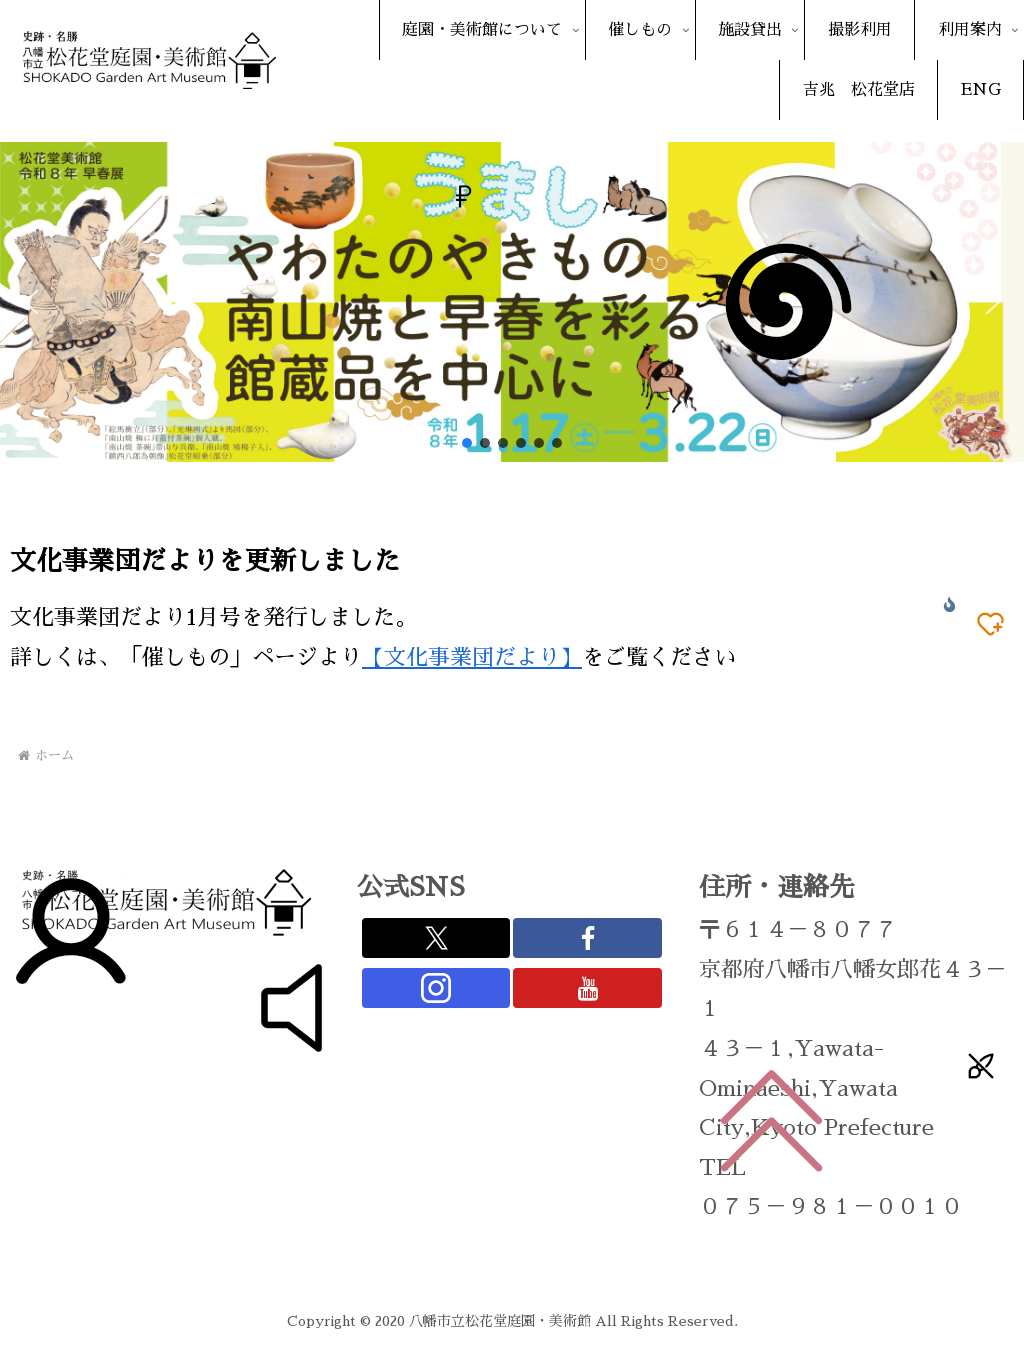  Describe the element at coordinates (981, 1066) in the screenshot. I see `disable brush tool` at that location.